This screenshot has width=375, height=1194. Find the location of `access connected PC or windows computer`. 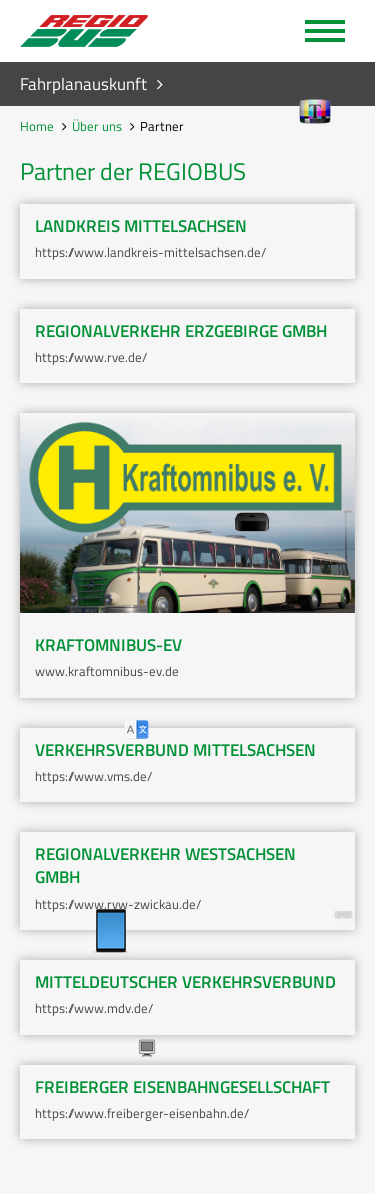

access connected PC or windows computer is located at coordinates (147, 1048).